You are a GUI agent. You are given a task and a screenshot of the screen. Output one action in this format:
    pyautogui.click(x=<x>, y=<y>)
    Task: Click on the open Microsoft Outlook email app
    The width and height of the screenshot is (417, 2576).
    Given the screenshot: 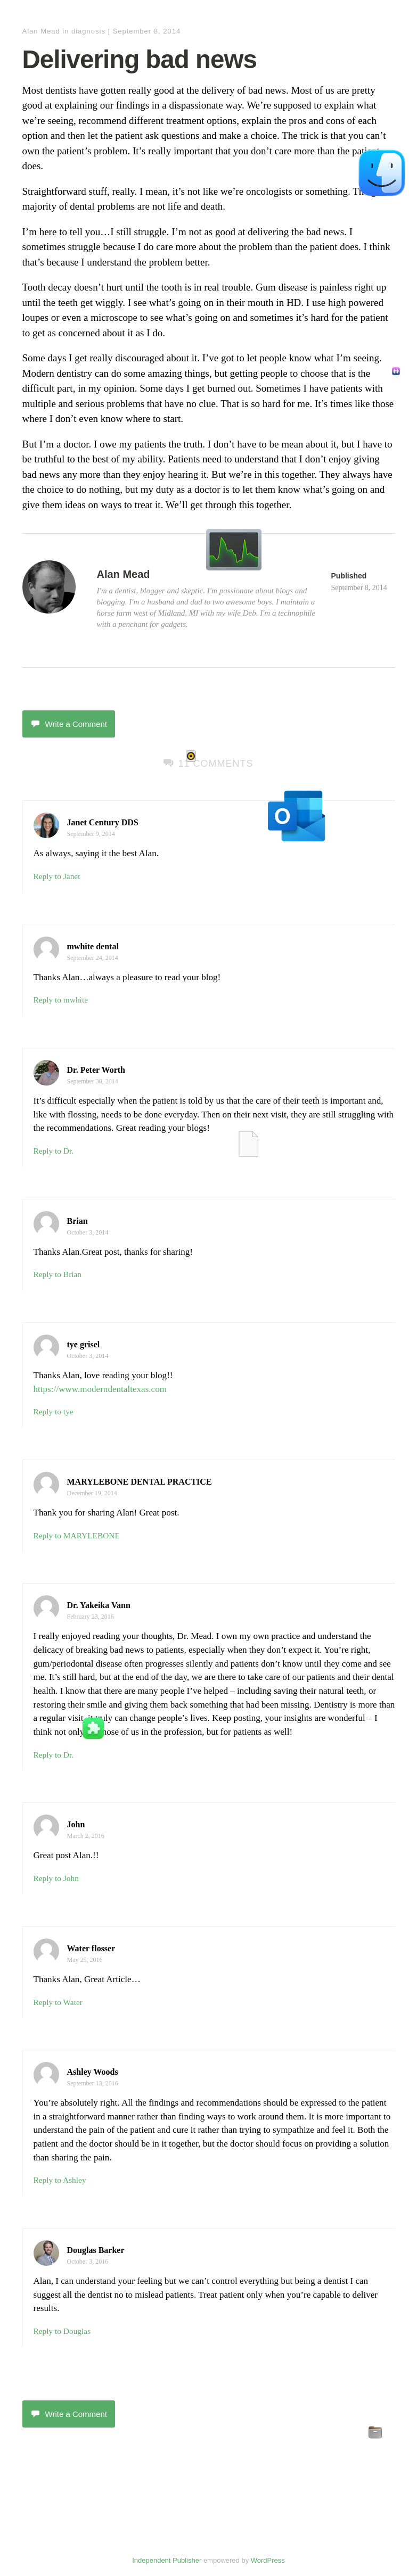 What is the action you would take?
    pyautogui.click(x=297, y=816)
    